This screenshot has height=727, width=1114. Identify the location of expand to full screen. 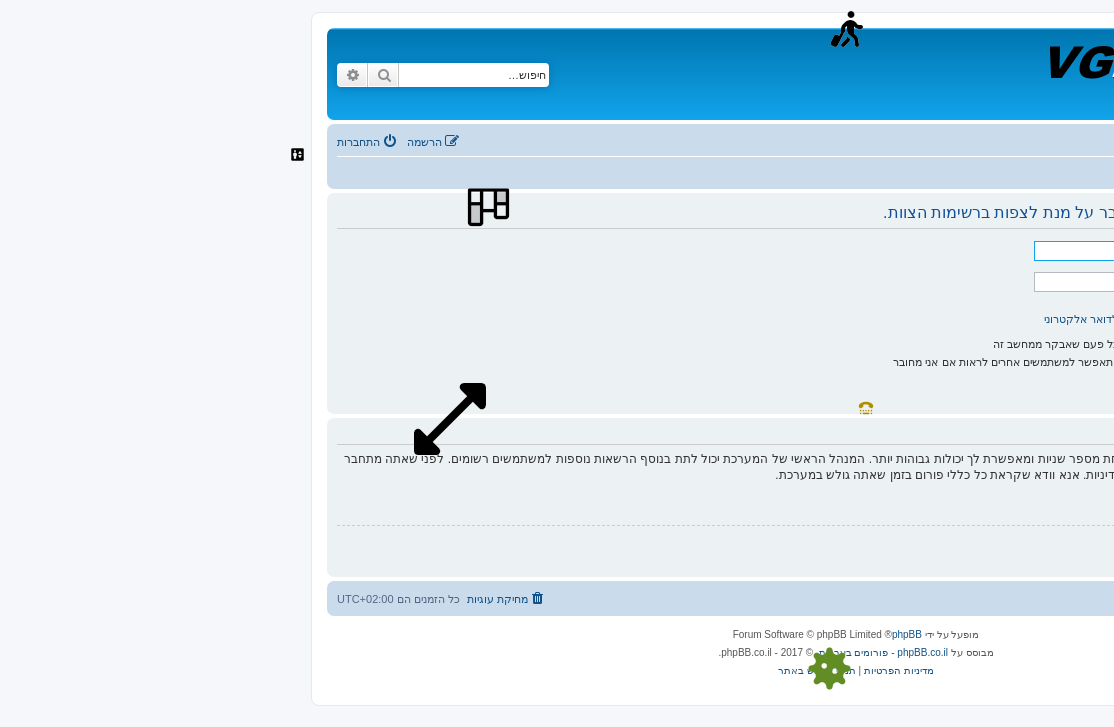
(450, 419).